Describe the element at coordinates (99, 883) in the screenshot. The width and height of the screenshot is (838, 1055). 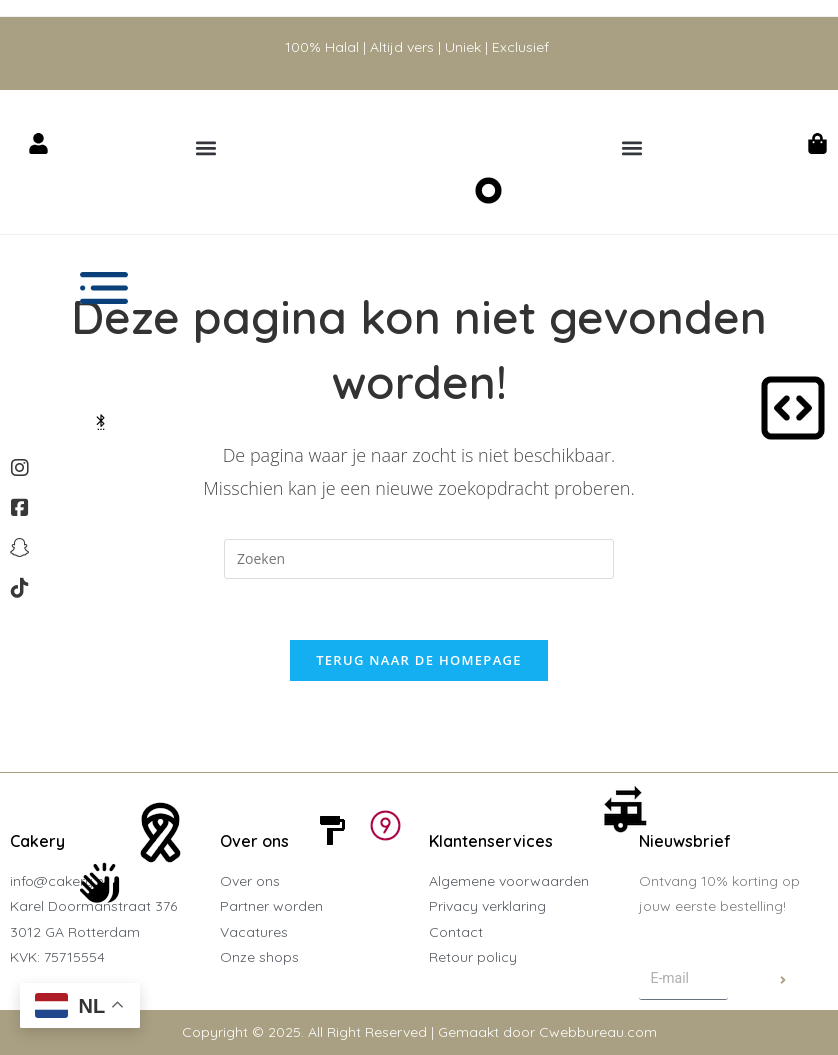
I see `applaud or react with appreciation` at that location.